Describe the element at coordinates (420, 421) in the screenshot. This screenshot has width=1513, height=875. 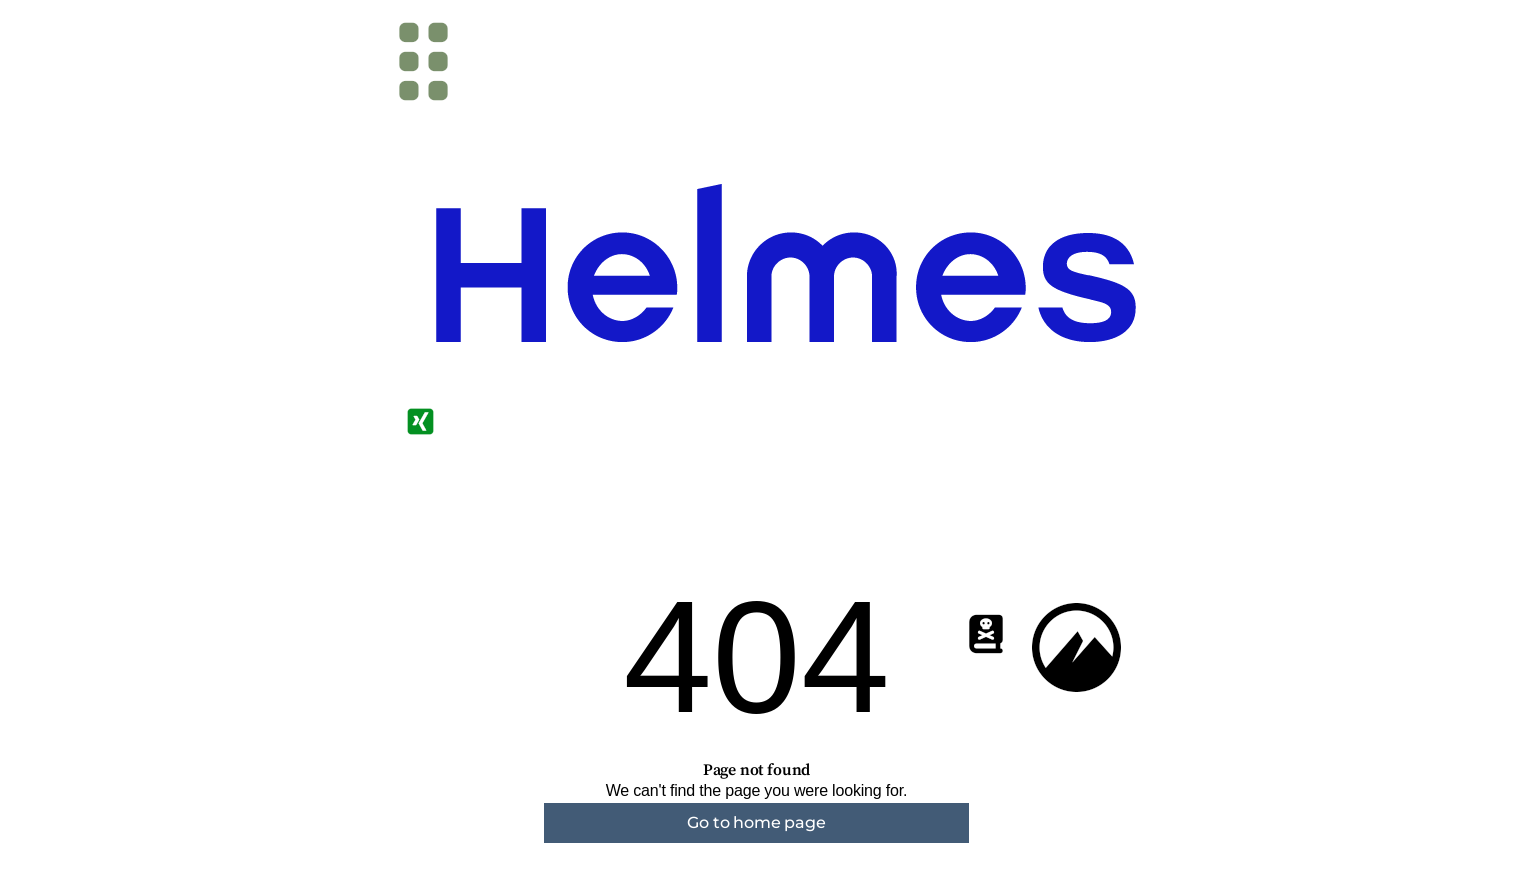
I see `open XING professional network app` at that location.